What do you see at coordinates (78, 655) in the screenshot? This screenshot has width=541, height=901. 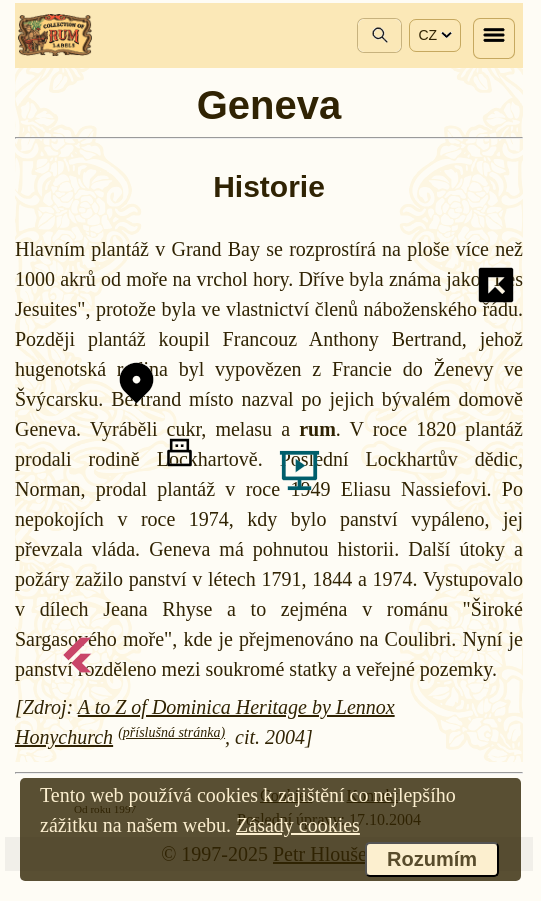 I see `Flutter framework logo` at bounding box center [78, 655].